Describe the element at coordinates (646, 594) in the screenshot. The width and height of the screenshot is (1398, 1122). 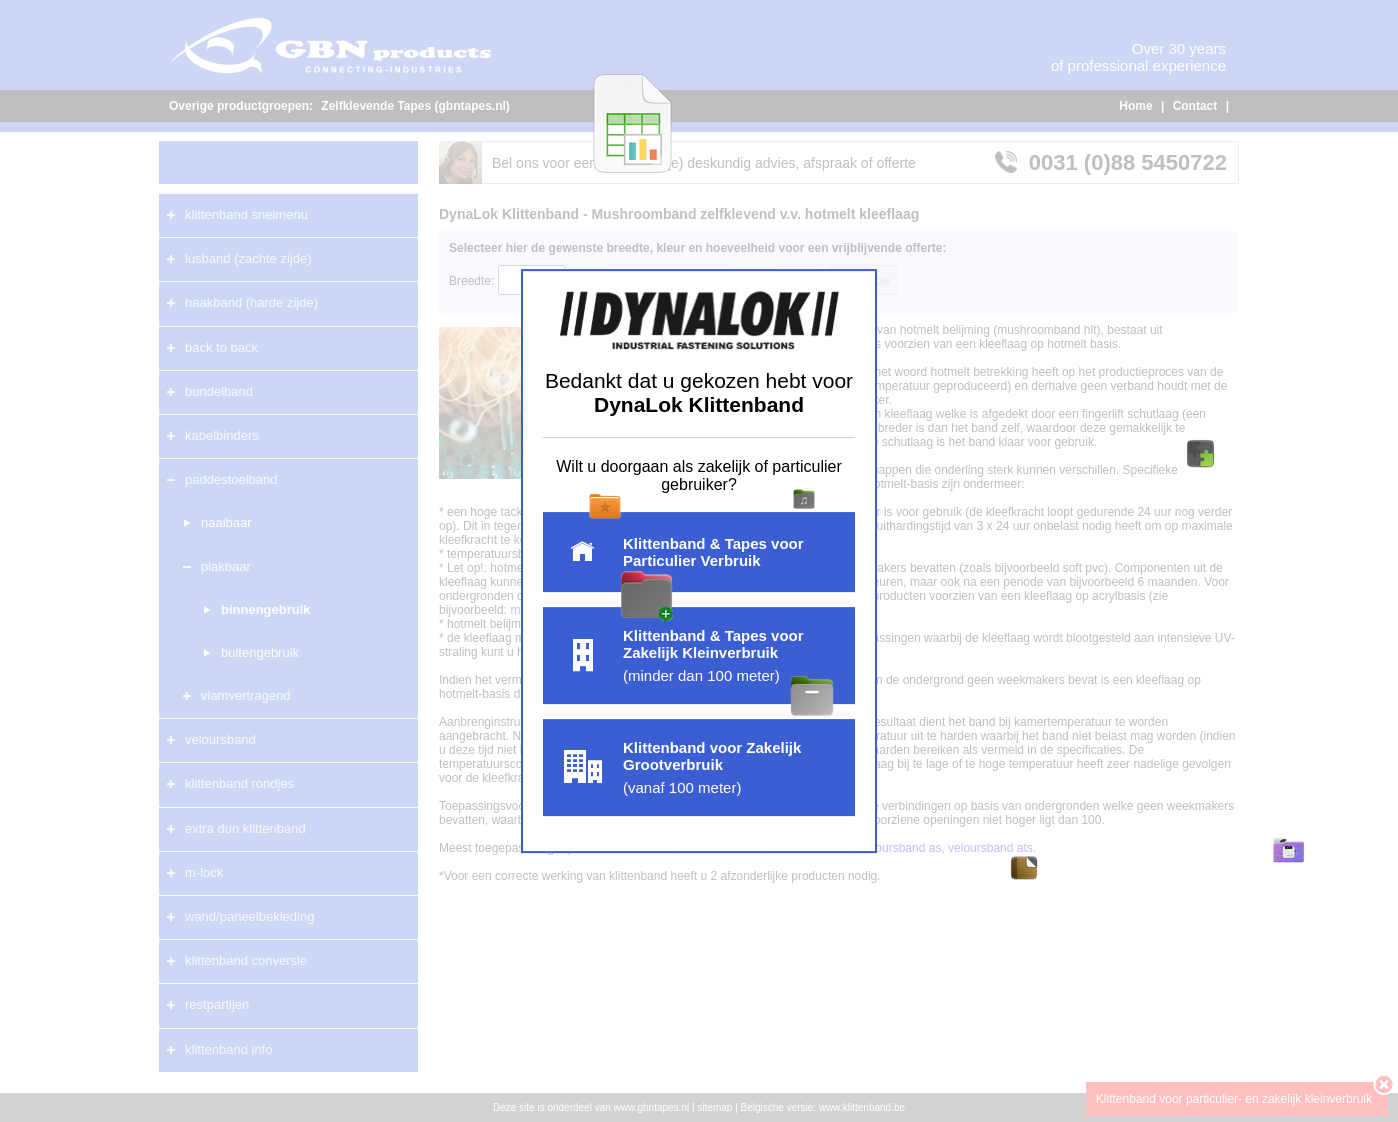
I see `create a new folder` at that location.